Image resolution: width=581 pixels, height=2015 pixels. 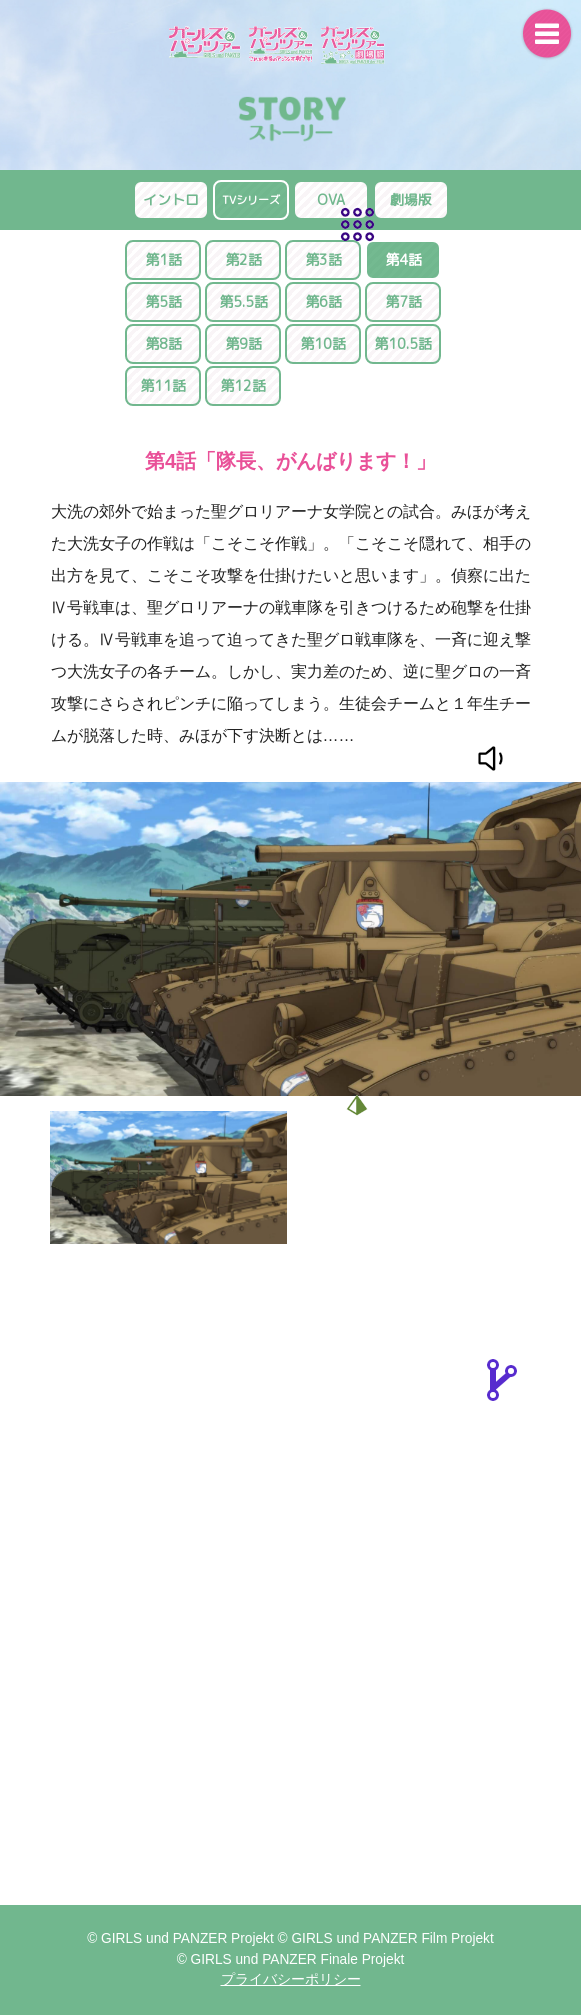 I want to click on view repository branches, so click(x=502, y=1380).